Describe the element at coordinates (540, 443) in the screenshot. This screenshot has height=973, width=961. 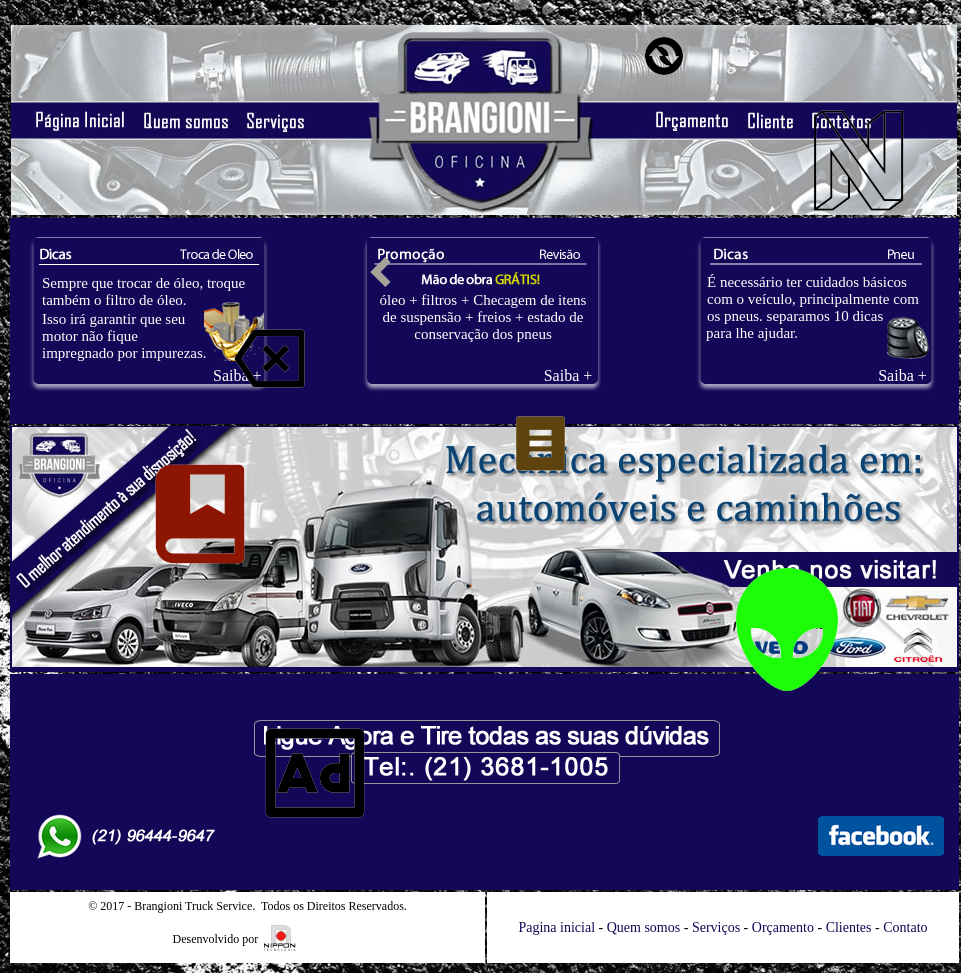
I see `view document list` at that location.